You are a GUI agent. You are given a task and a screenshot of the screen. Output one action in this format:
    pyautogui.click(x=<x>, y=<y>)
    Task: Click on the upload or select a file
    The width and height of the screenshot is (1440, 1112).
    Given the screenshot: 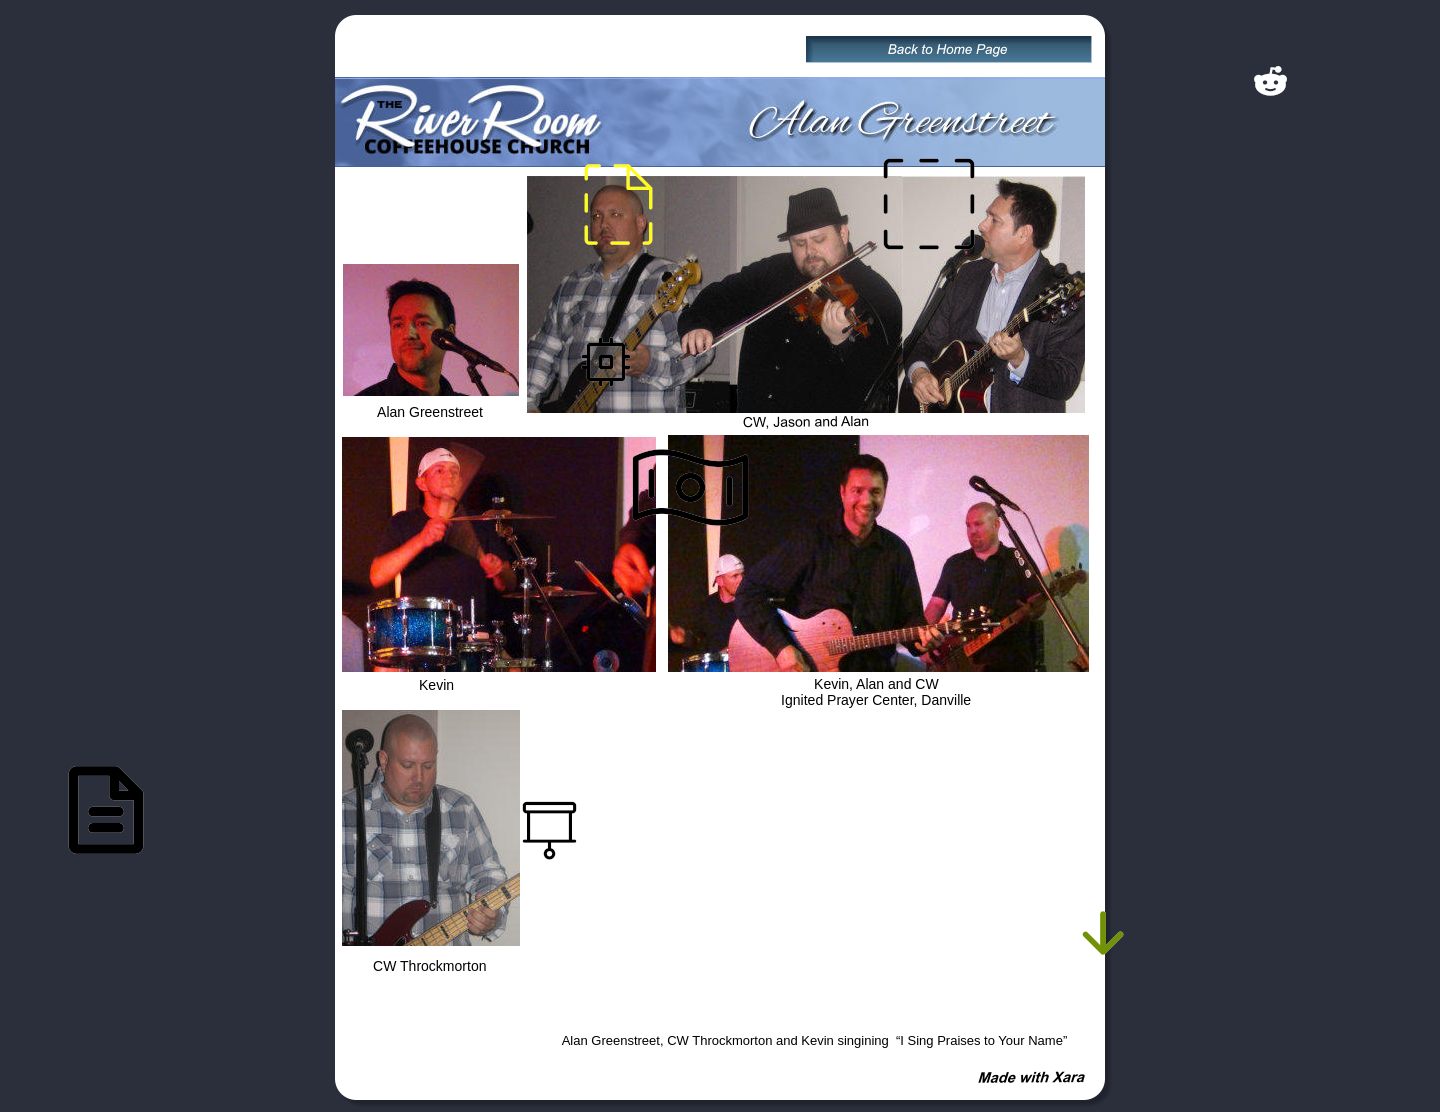 What is the action you would take?
    pyautogui.click(x=618, y=204)
    